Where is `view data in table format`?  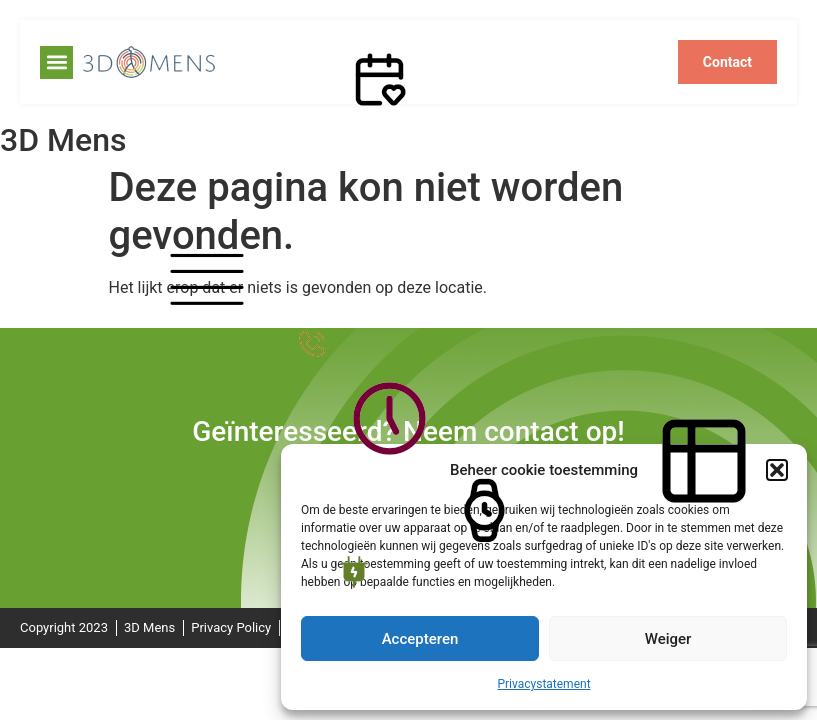 view data in table format is located at coordinates (704, 461).